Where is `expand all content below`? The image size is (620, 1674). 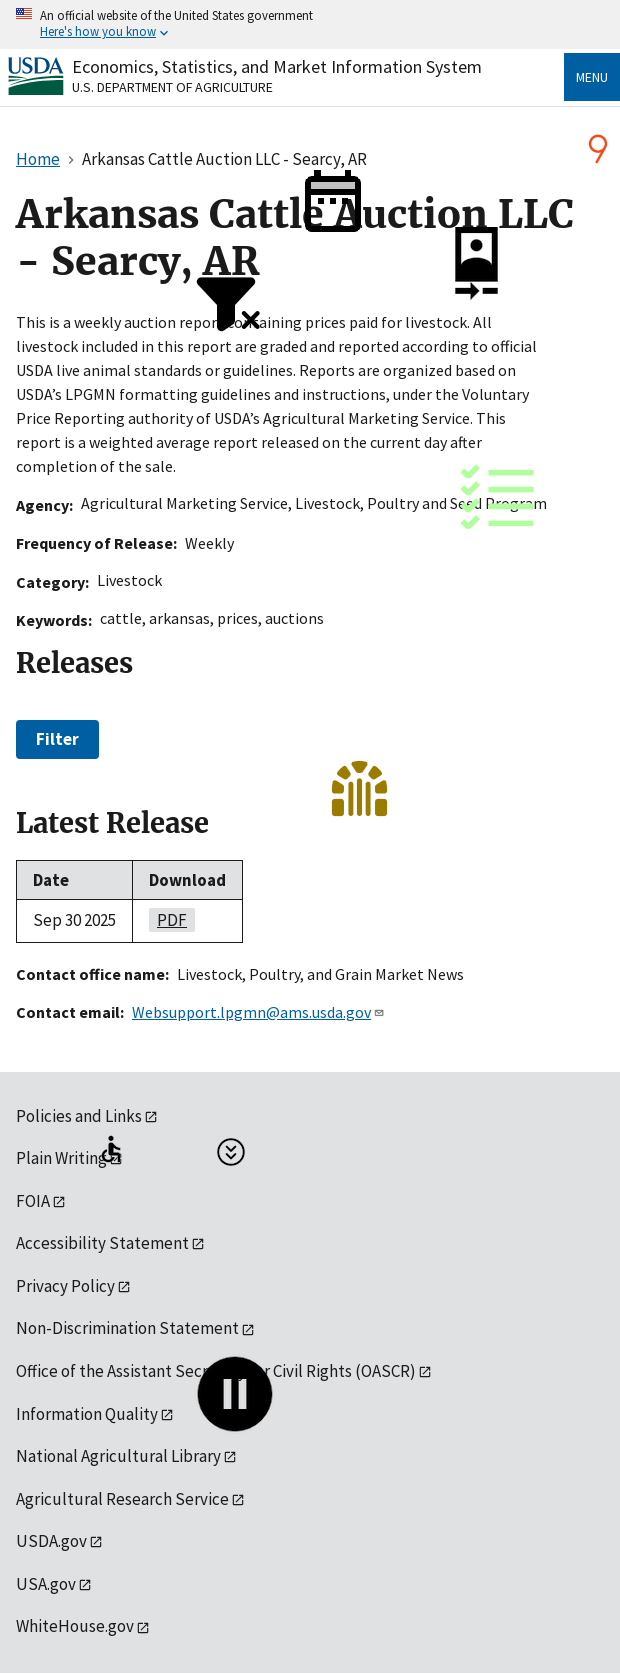 expand all content below is located at coordinates (231, 1152).